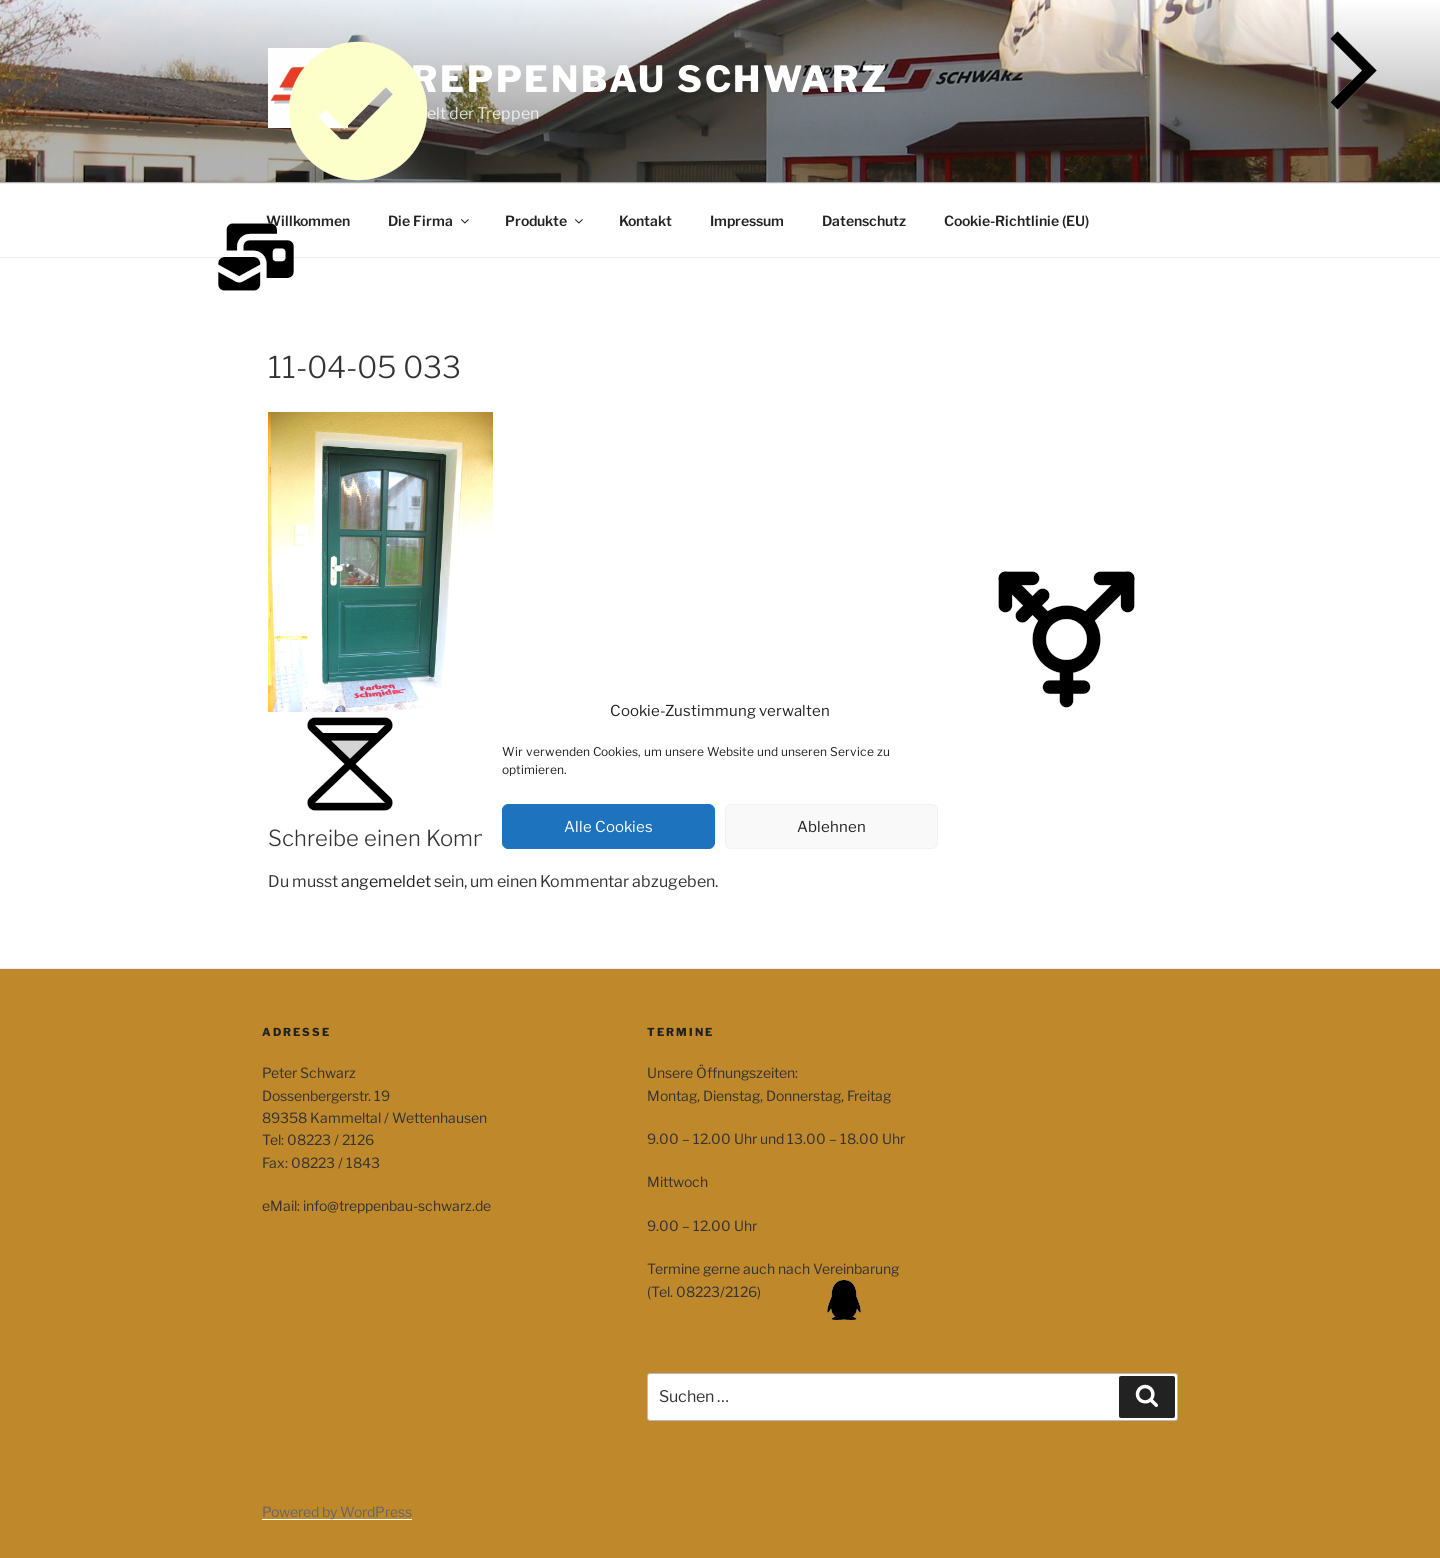  Describe the element at coordinates (844, 1300) in the screenshot. I see `open QQ messaging app` at that location.